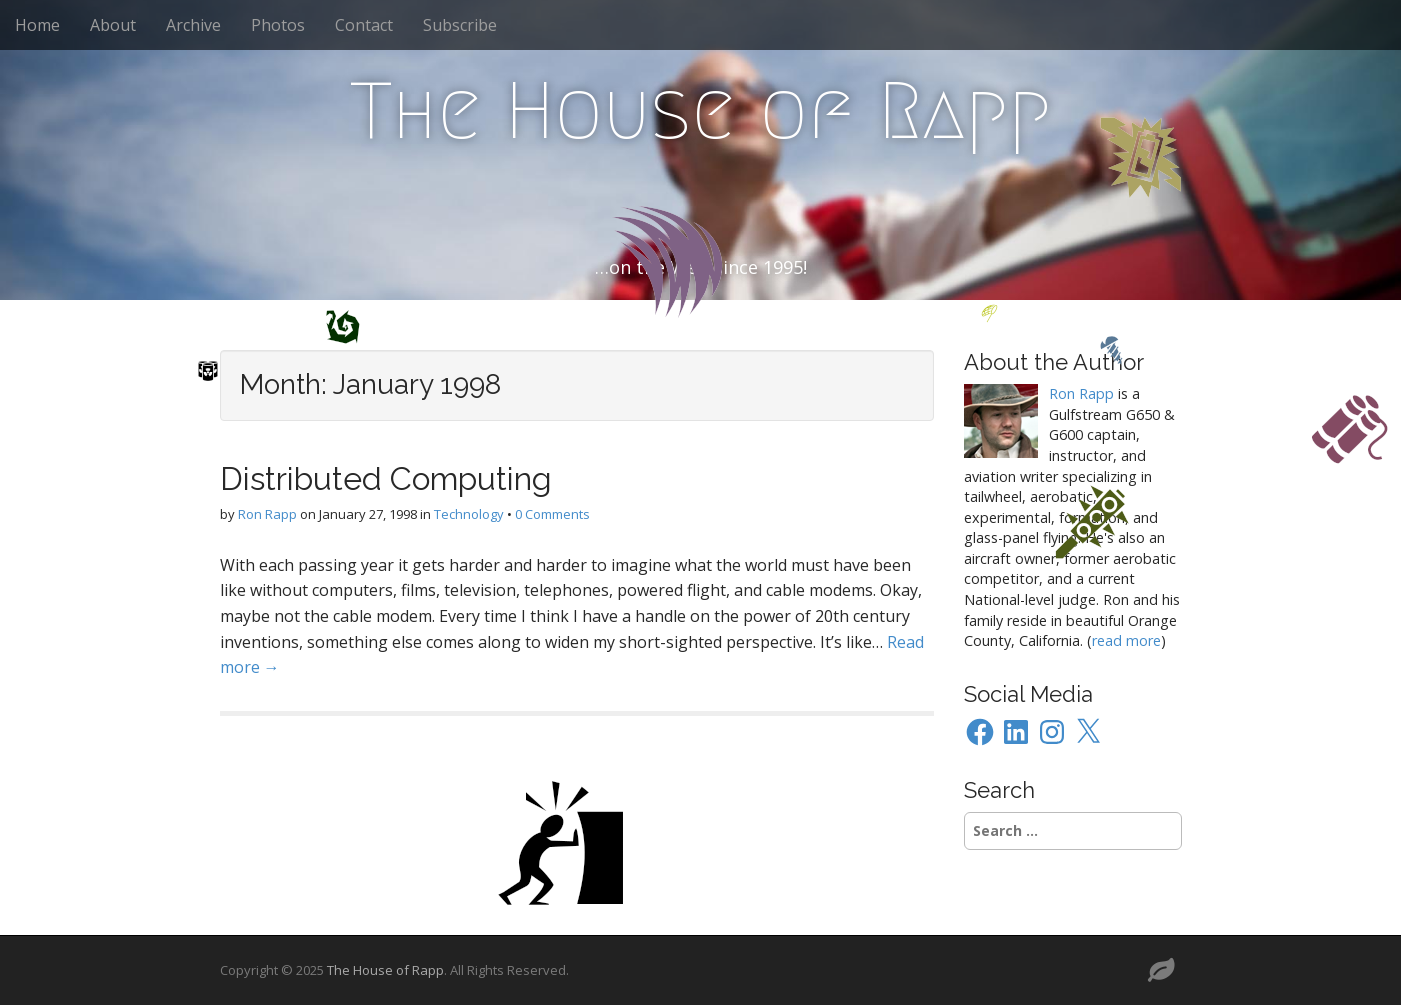 Image resolution: width=1401 pixels, height=1005 pixels. Describe the element at coordinates (343, 327) in the screenshot. I see `represents a tentacle monster or creature ability in a game` at that location.